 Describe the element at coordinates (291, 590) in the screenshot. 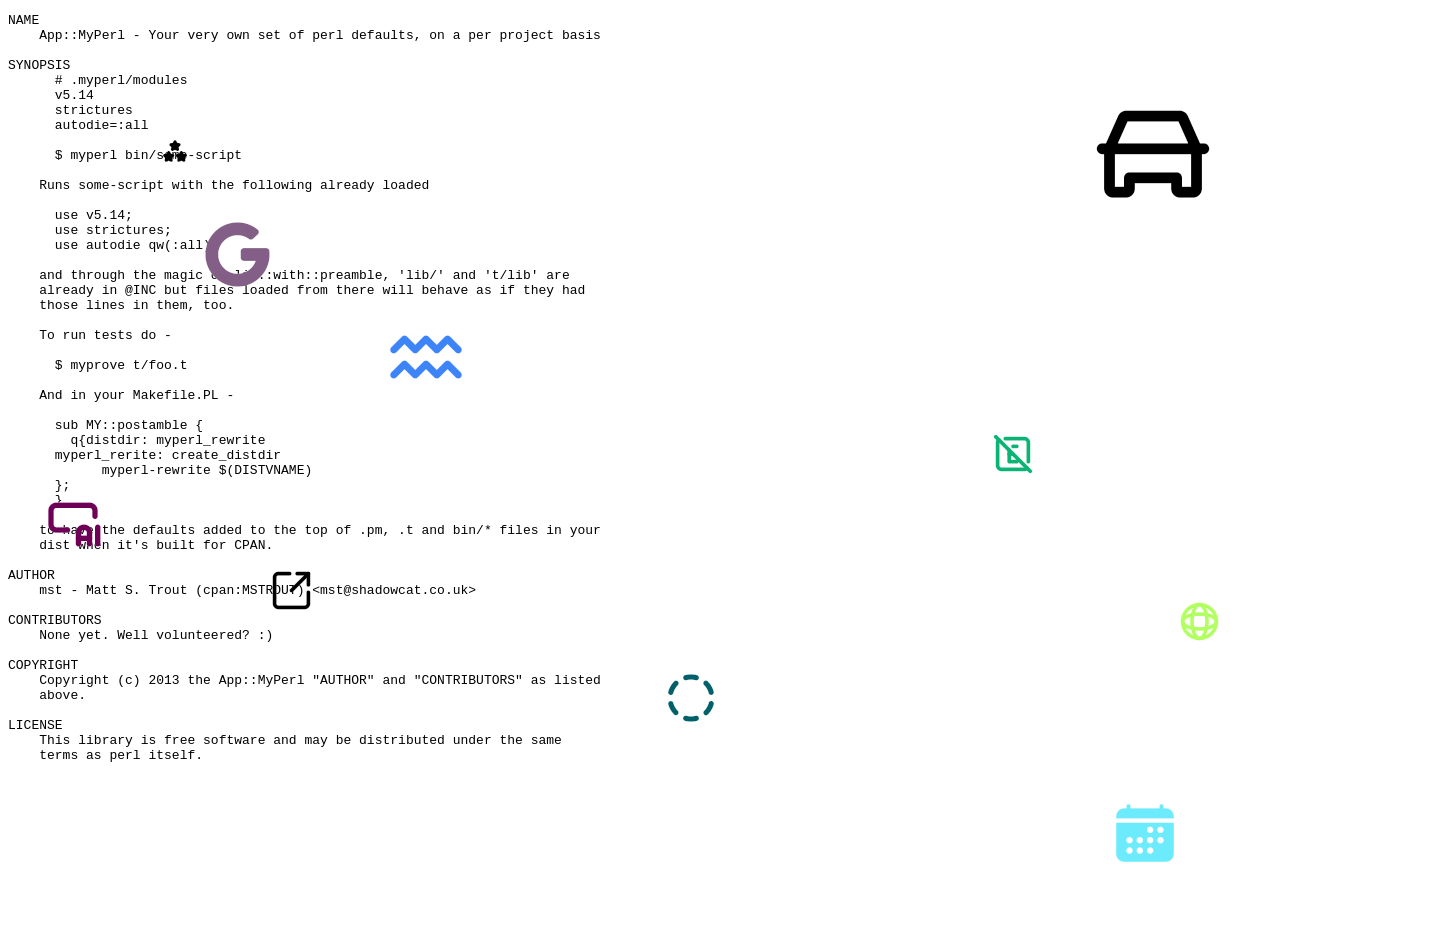

I see `open link in a new window or tab` at that location.